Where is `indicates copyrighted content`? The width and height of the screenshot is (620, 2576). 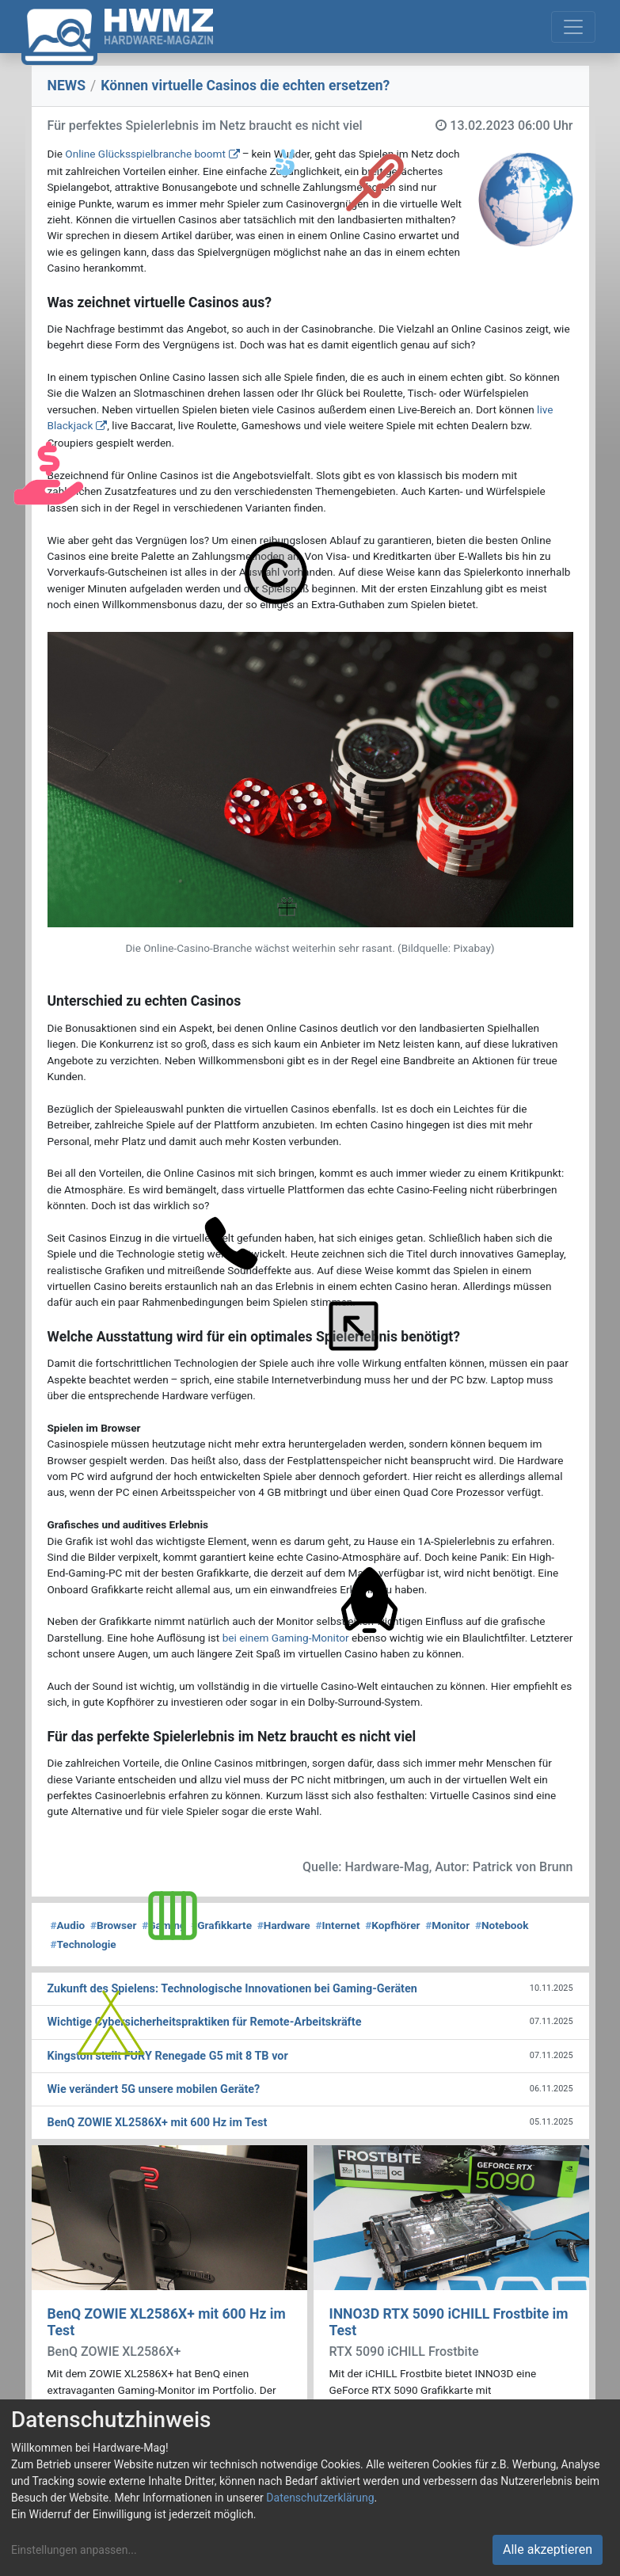
indicates copyrighted content is located at coordinates (276, 573).